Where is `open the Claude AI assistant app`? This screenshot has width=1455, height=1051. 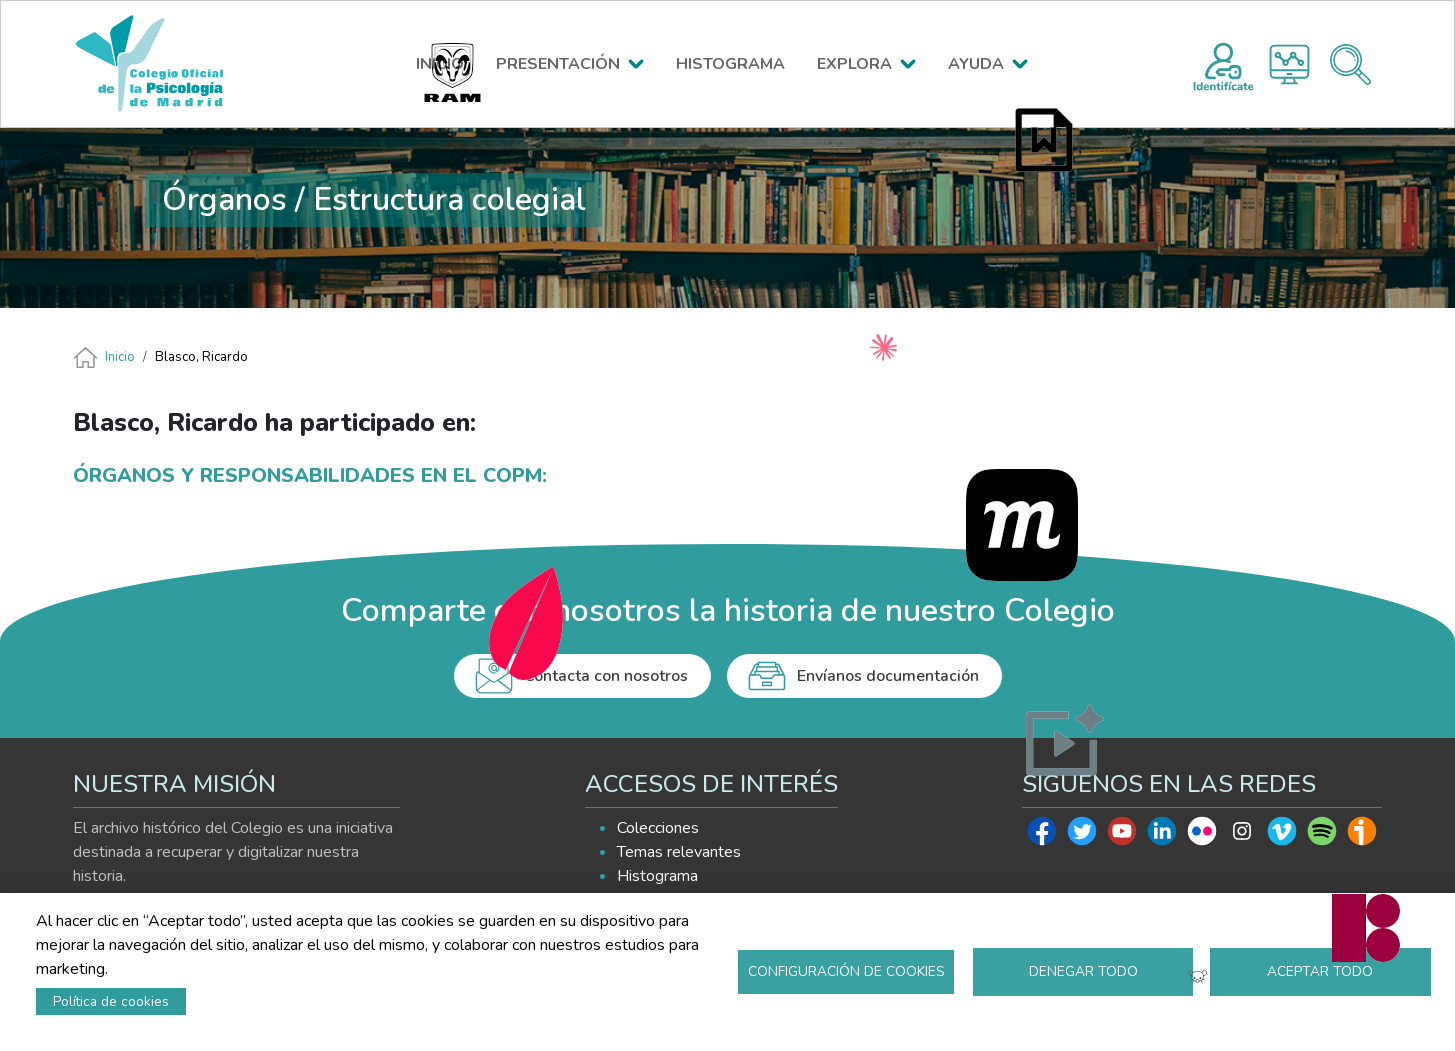 open the Claude AI assistant app is located at coordinates (883, 347).